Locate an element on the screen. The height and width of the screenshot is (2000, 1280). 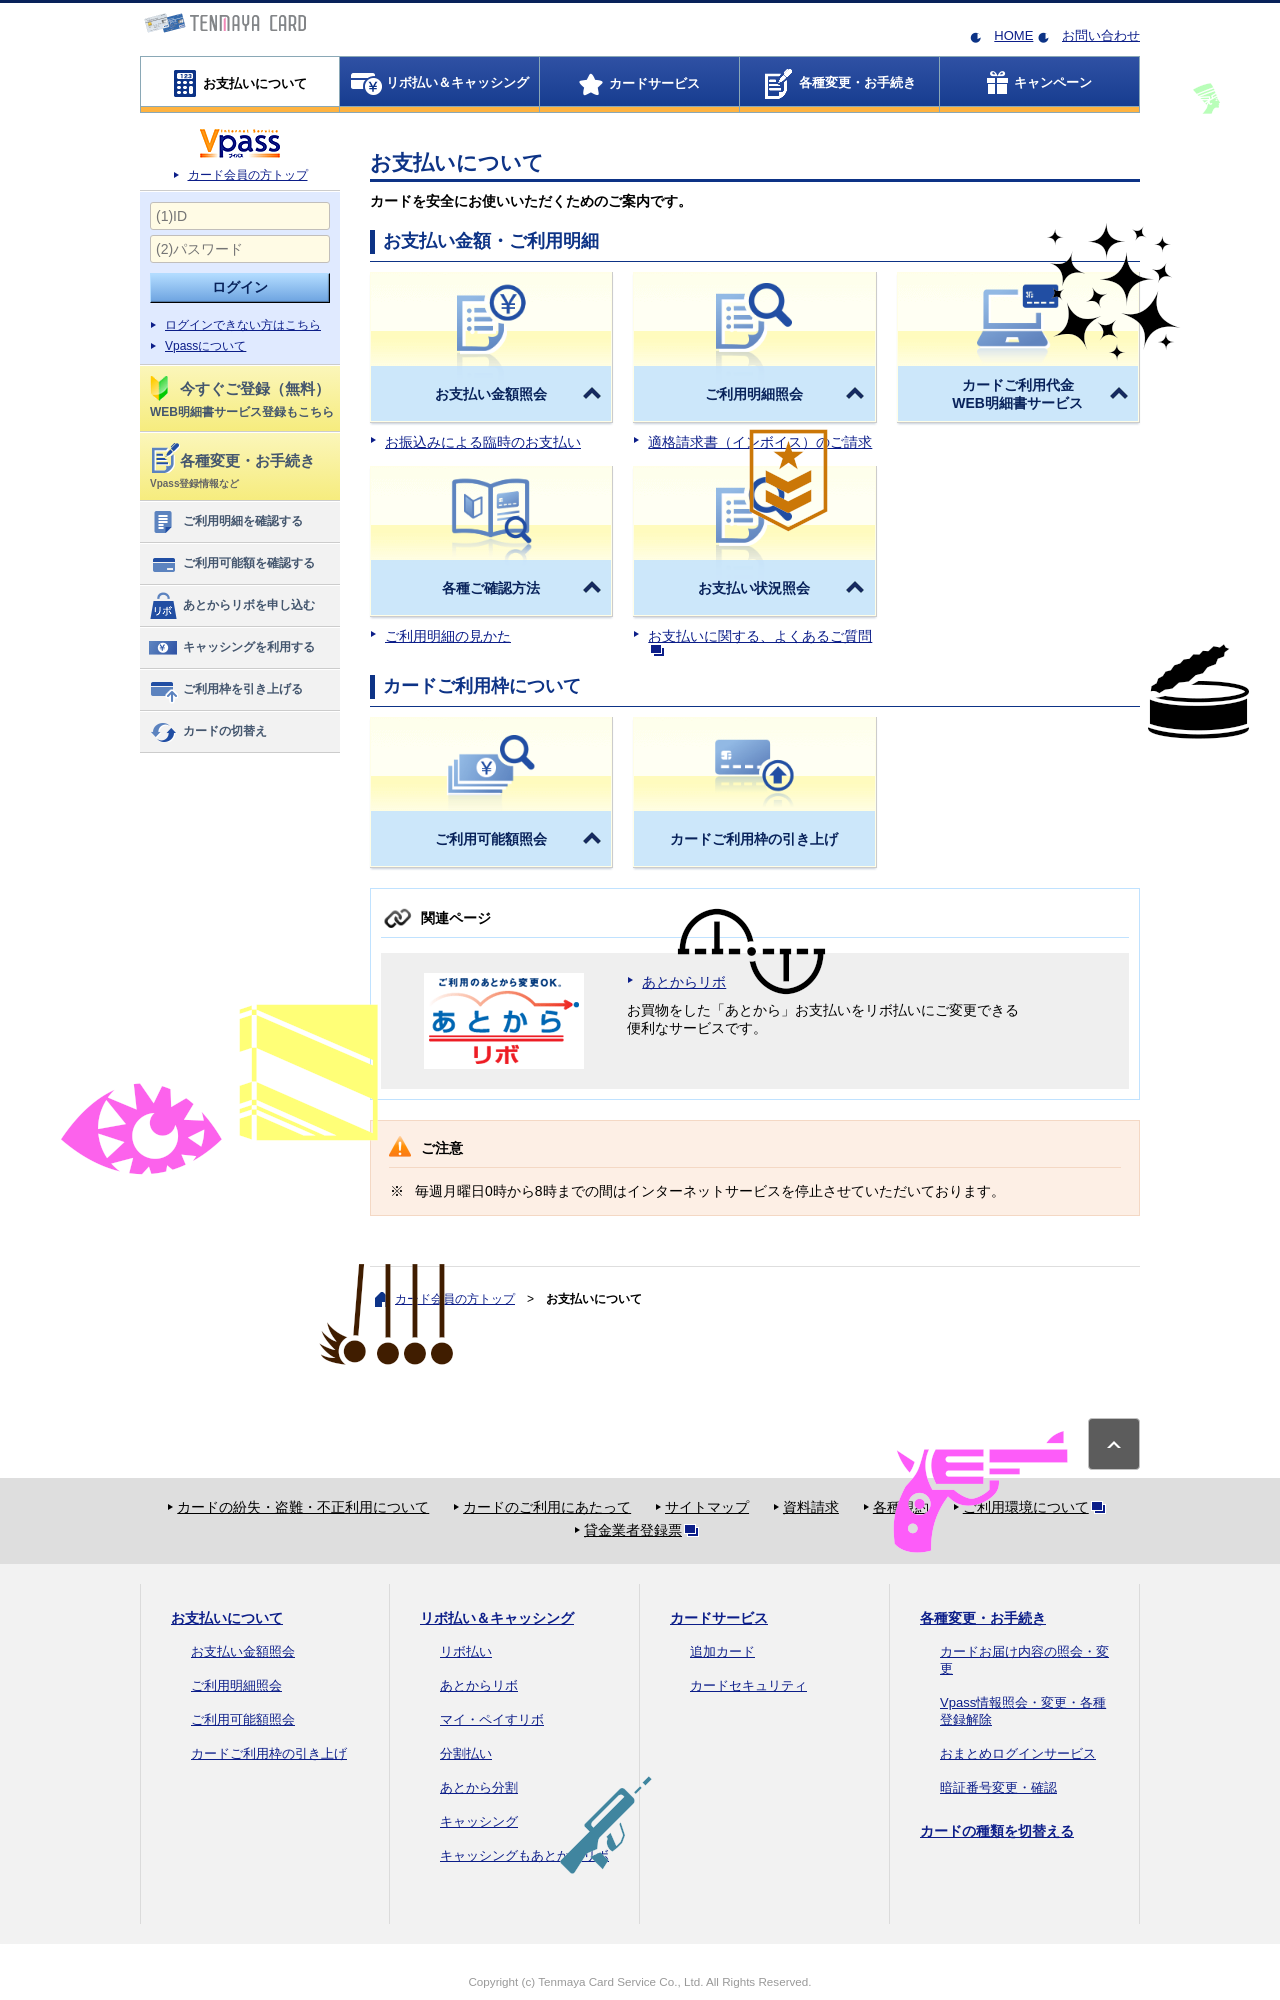
indicates a special ability or enhanced vision power-up is located at coordinates (141, 1137).